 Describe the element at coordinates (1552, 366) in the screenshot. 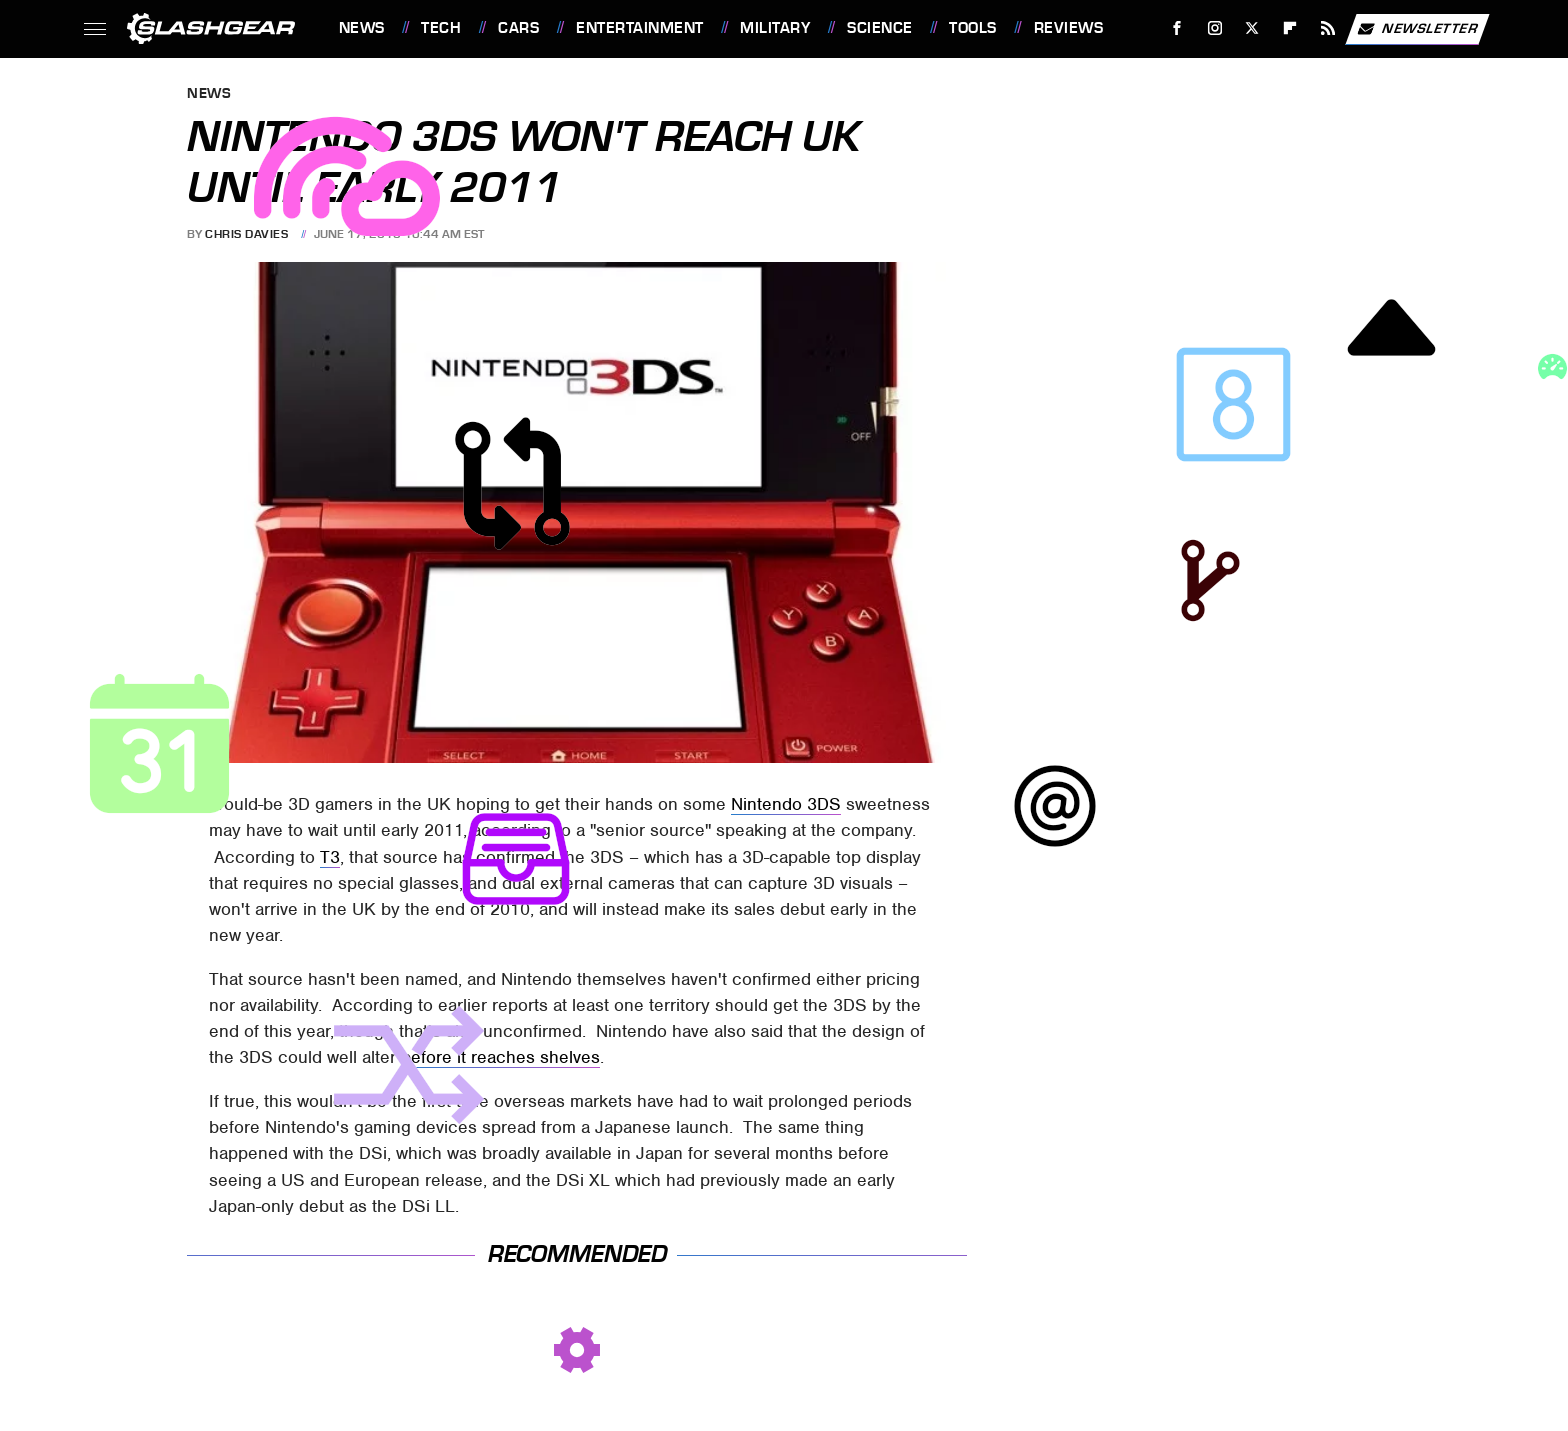

I see `view performance or speed metrics` at that location.